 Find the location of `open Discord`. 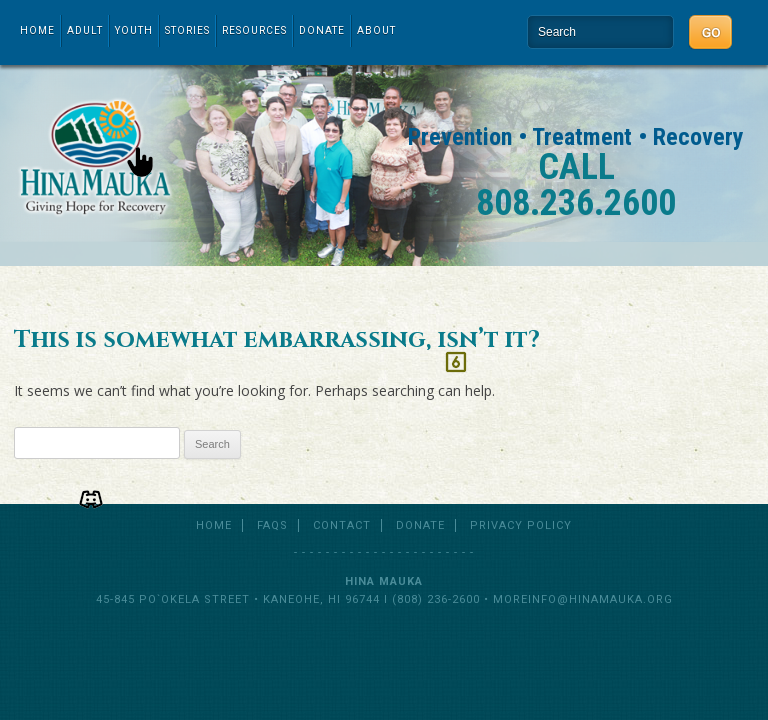

open Discord is located at coordinates (91, 499).